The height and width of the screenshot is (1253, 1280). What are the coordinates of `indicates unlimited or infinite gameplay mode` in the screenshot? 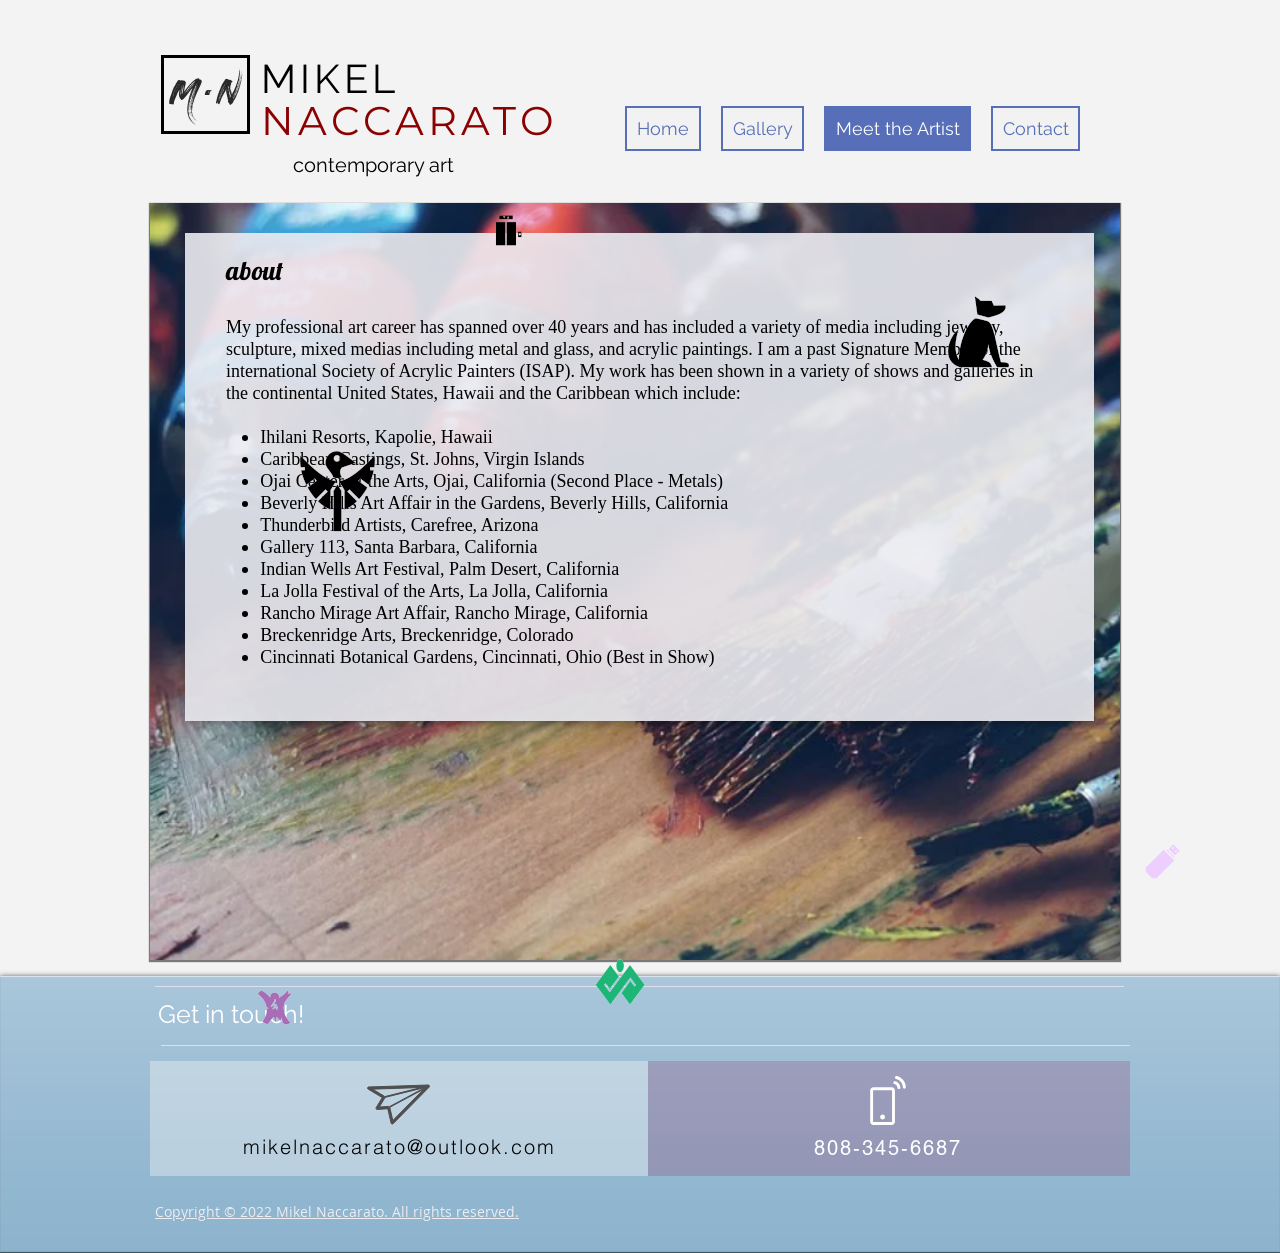 It's located at (620, 984).